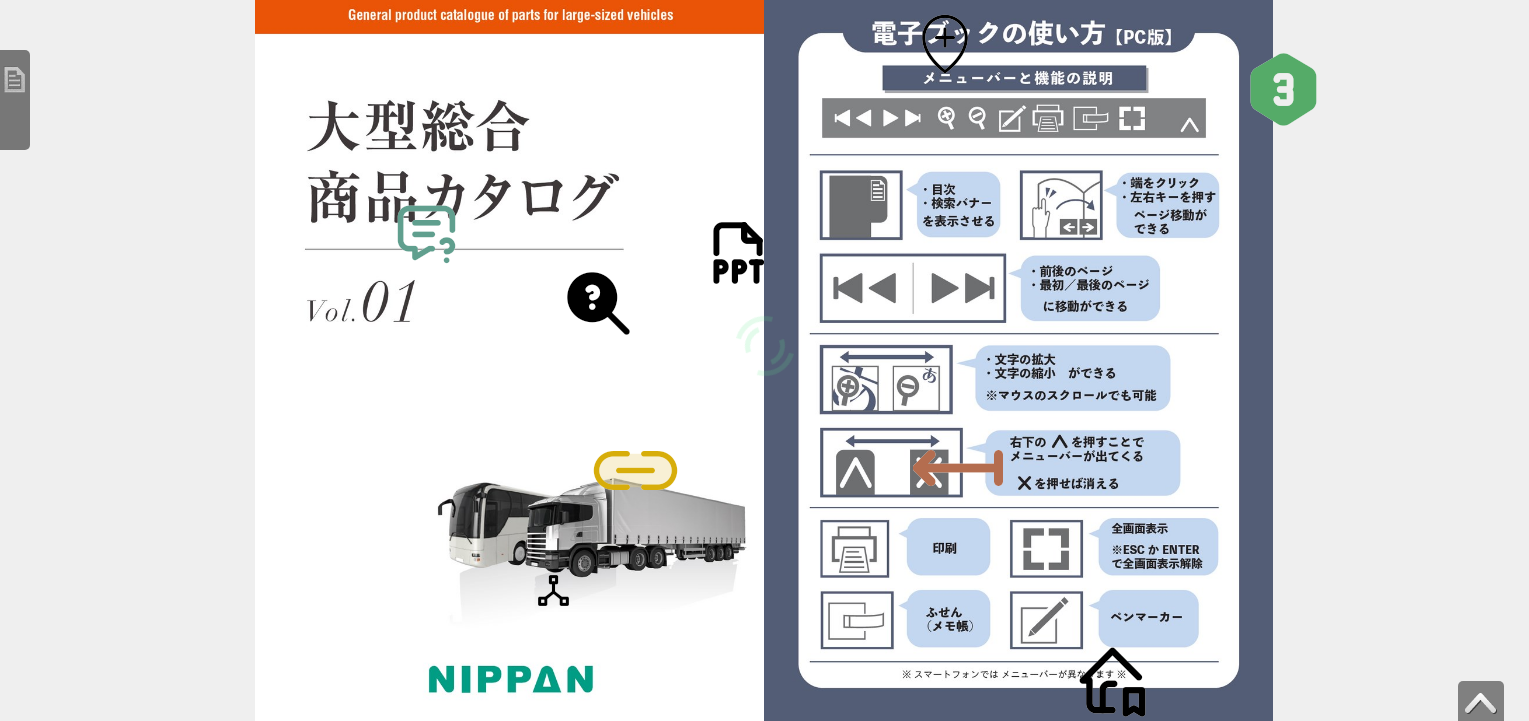 This screenshot has height=721, width=1529. I want to click on access help or FAQ chat, so click(426, 231).